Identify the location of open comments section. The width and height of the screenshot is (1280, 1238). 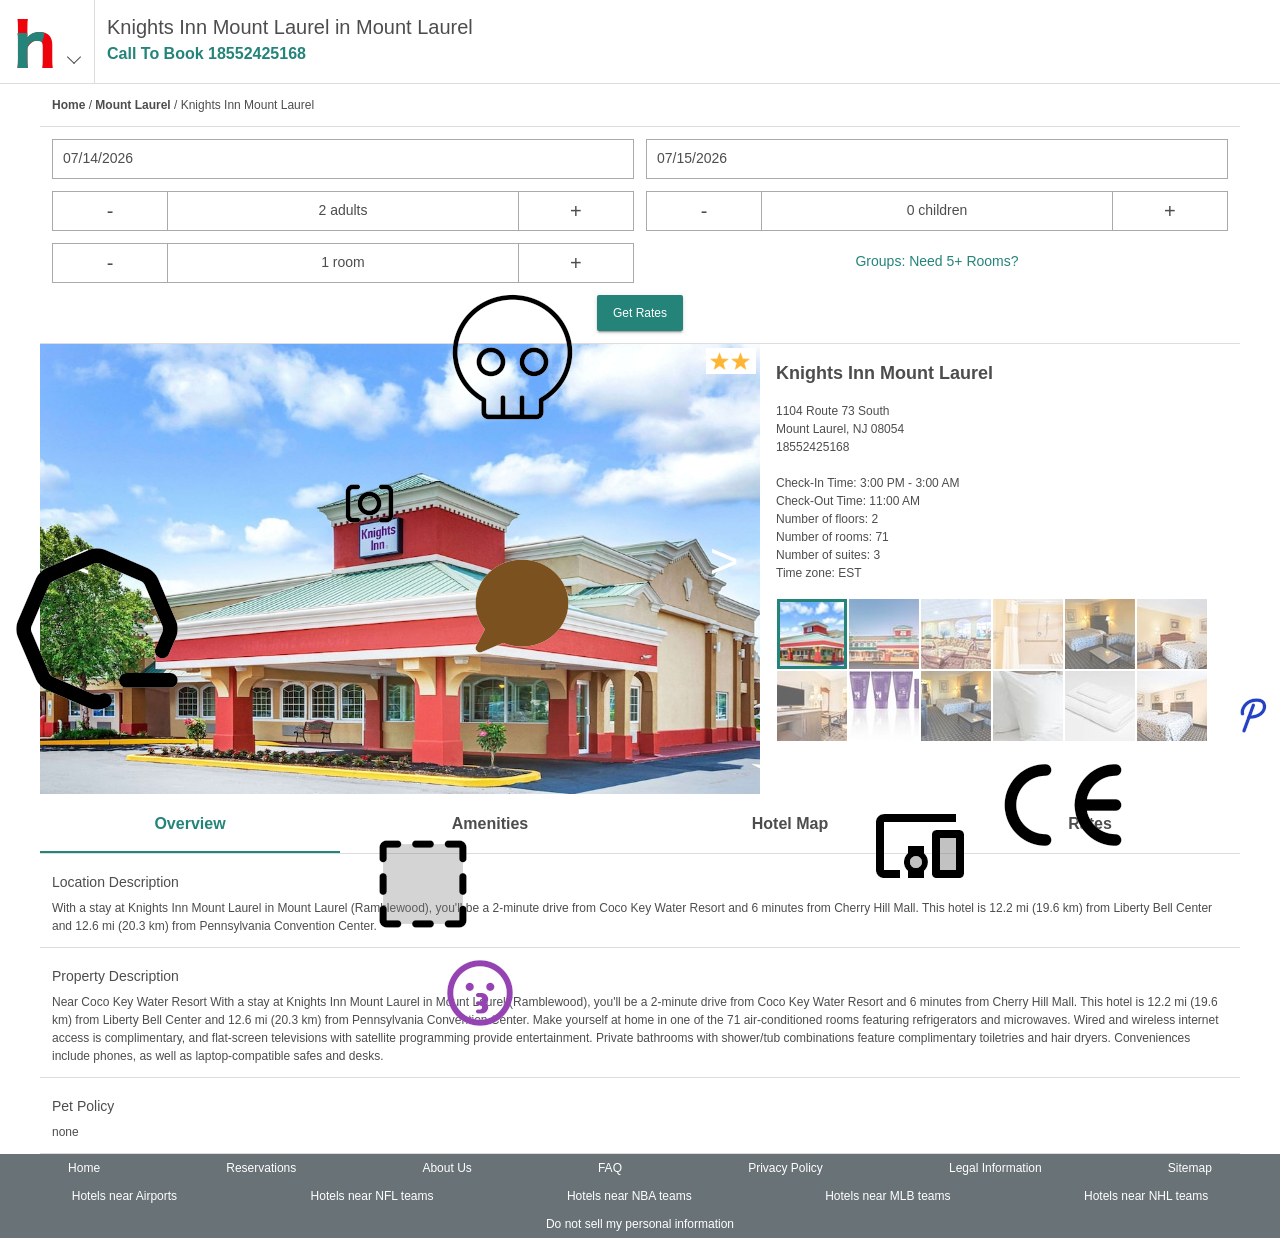
(522, 606).